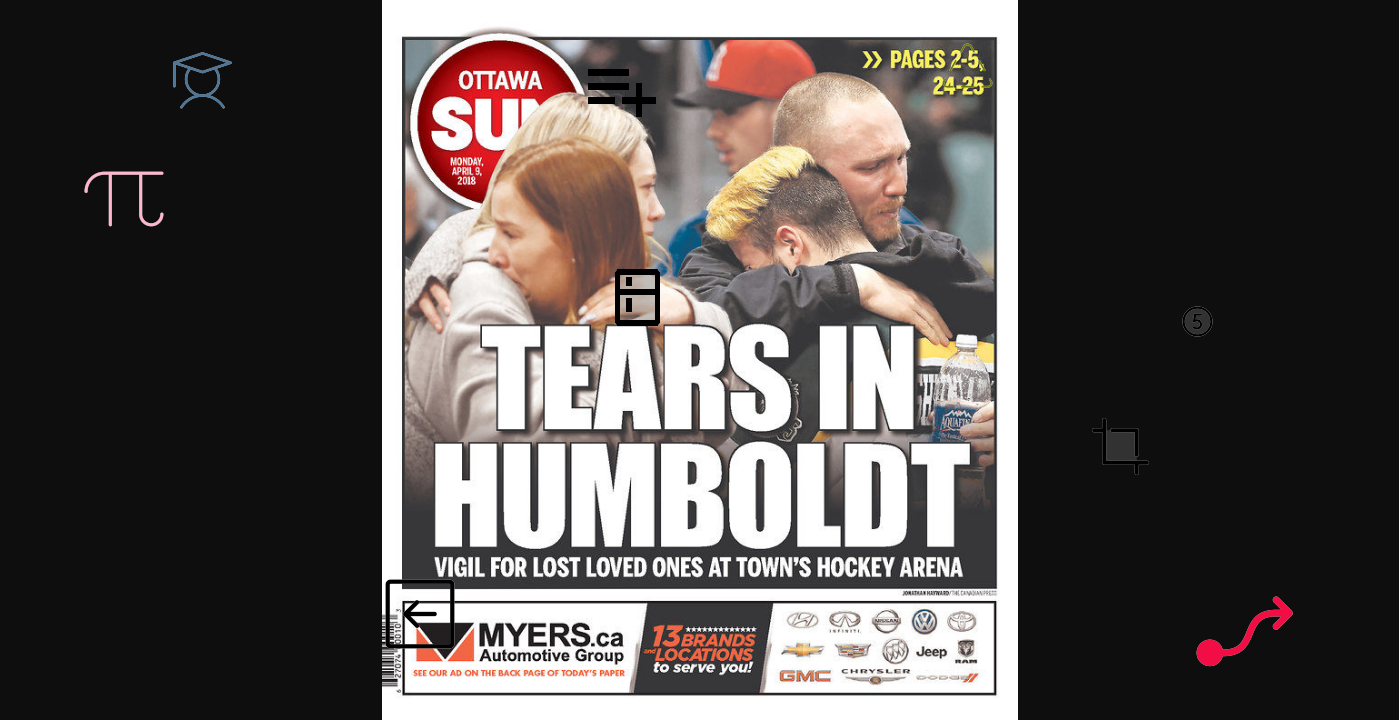 The width and height of the screenshot is (1399, 720). I want to click on go back to the previous screen, so click(420, 614).